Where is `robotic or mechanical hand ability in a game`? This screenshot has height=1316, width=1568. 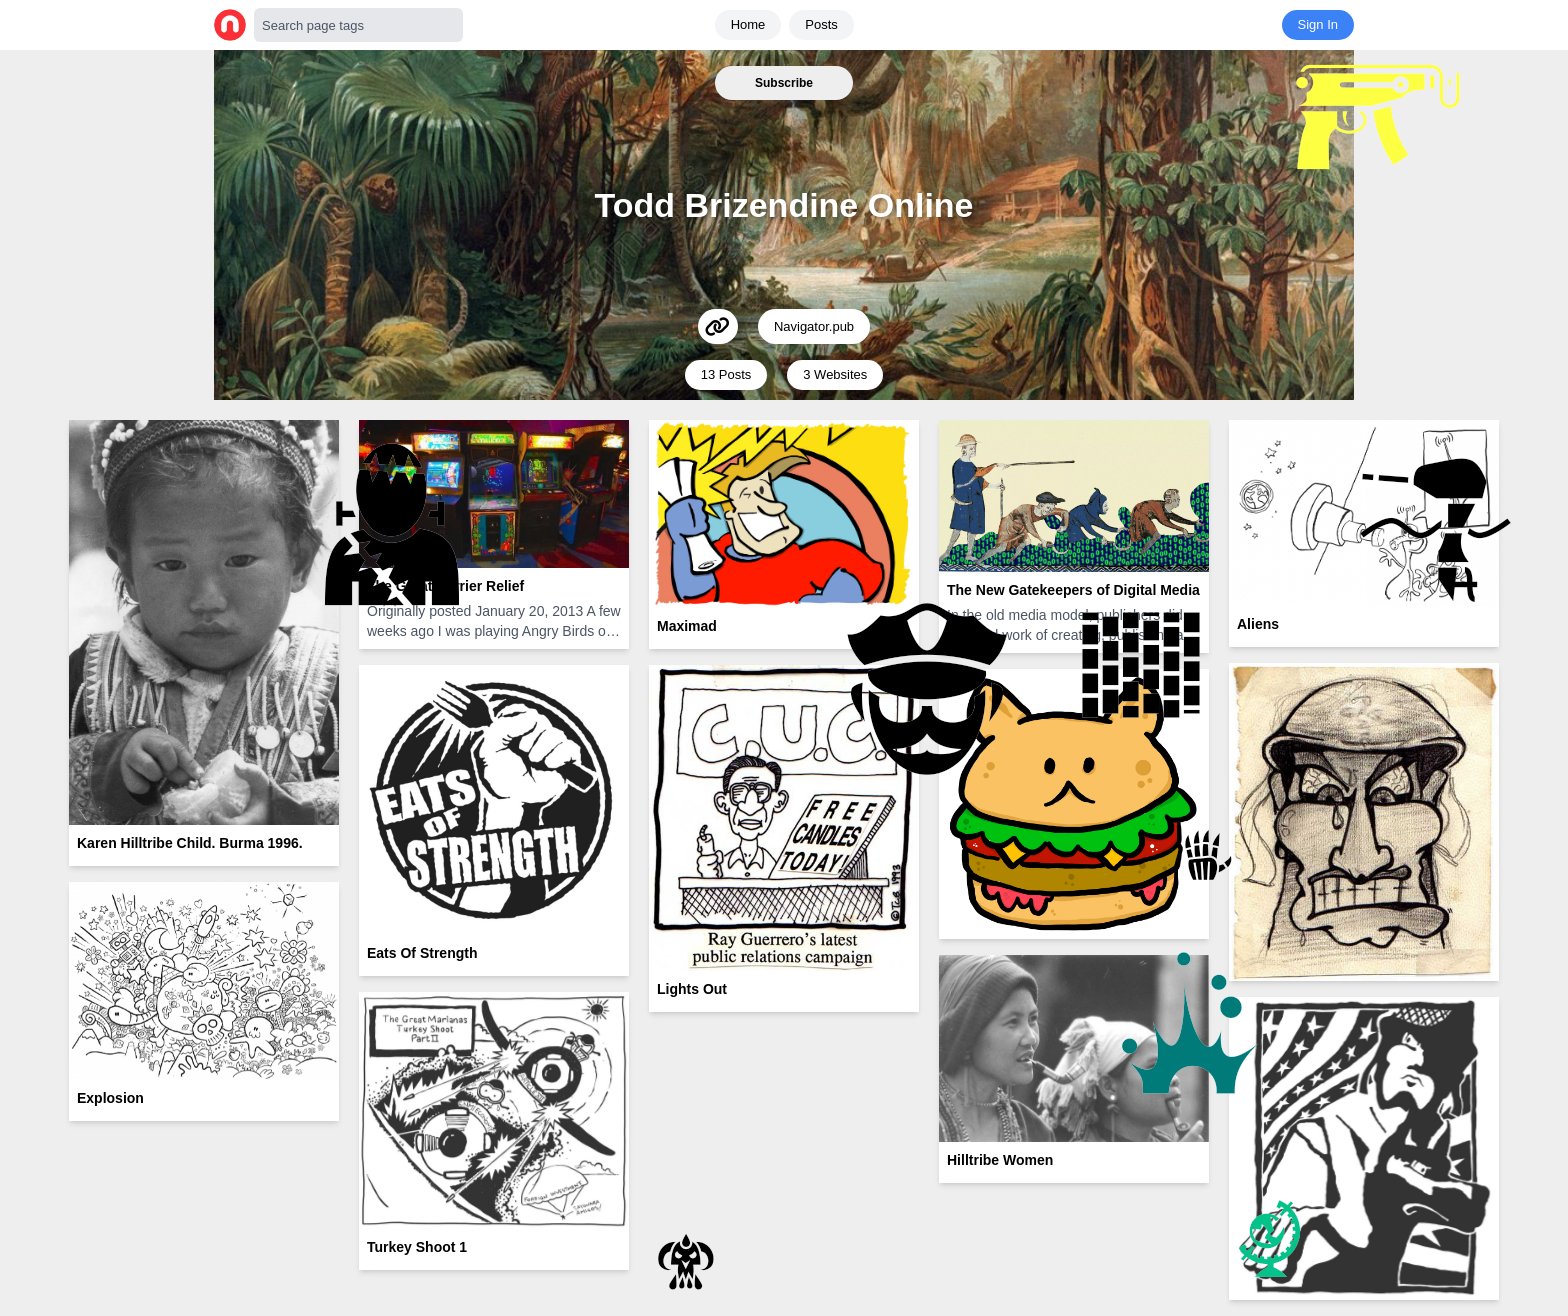
robotic or mechanical hand ability in a game is located at coordinates (1206, 855).